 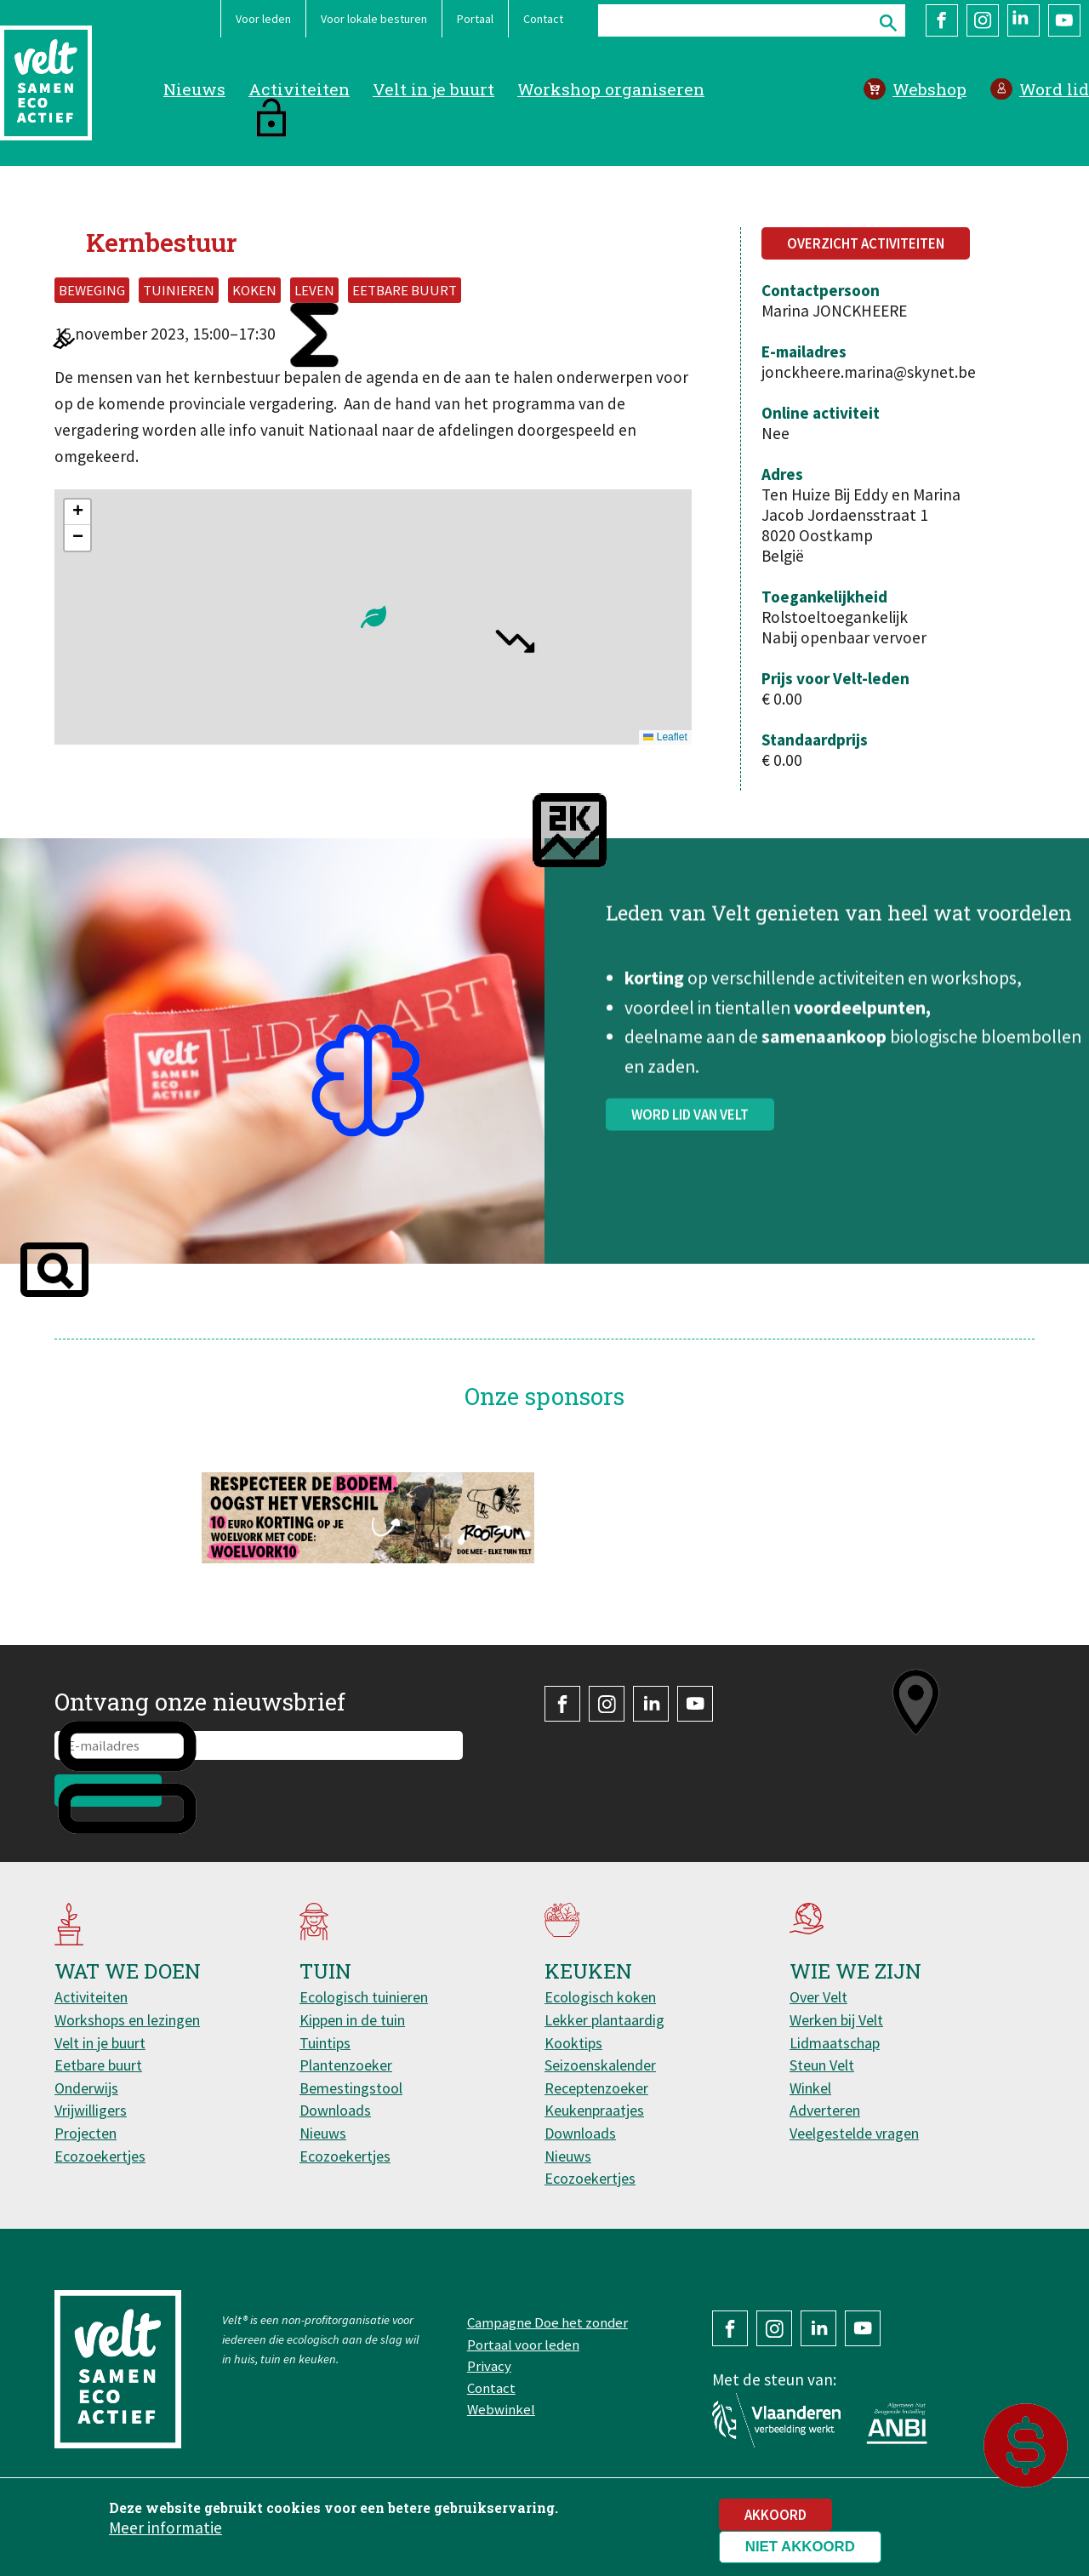 I want to click on search within the current page or document, so click(x=54, y=1270).